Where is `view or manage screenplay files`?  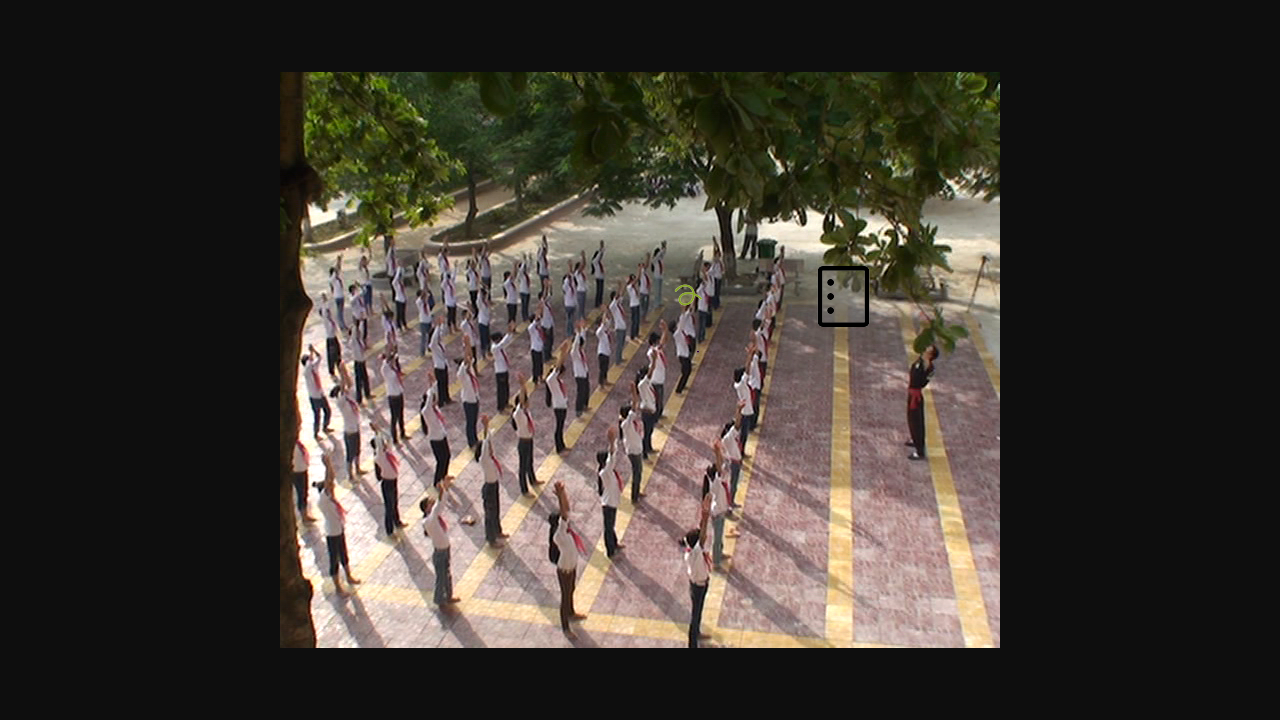
view or manage screenplay files is located at coordinates (843, 296).